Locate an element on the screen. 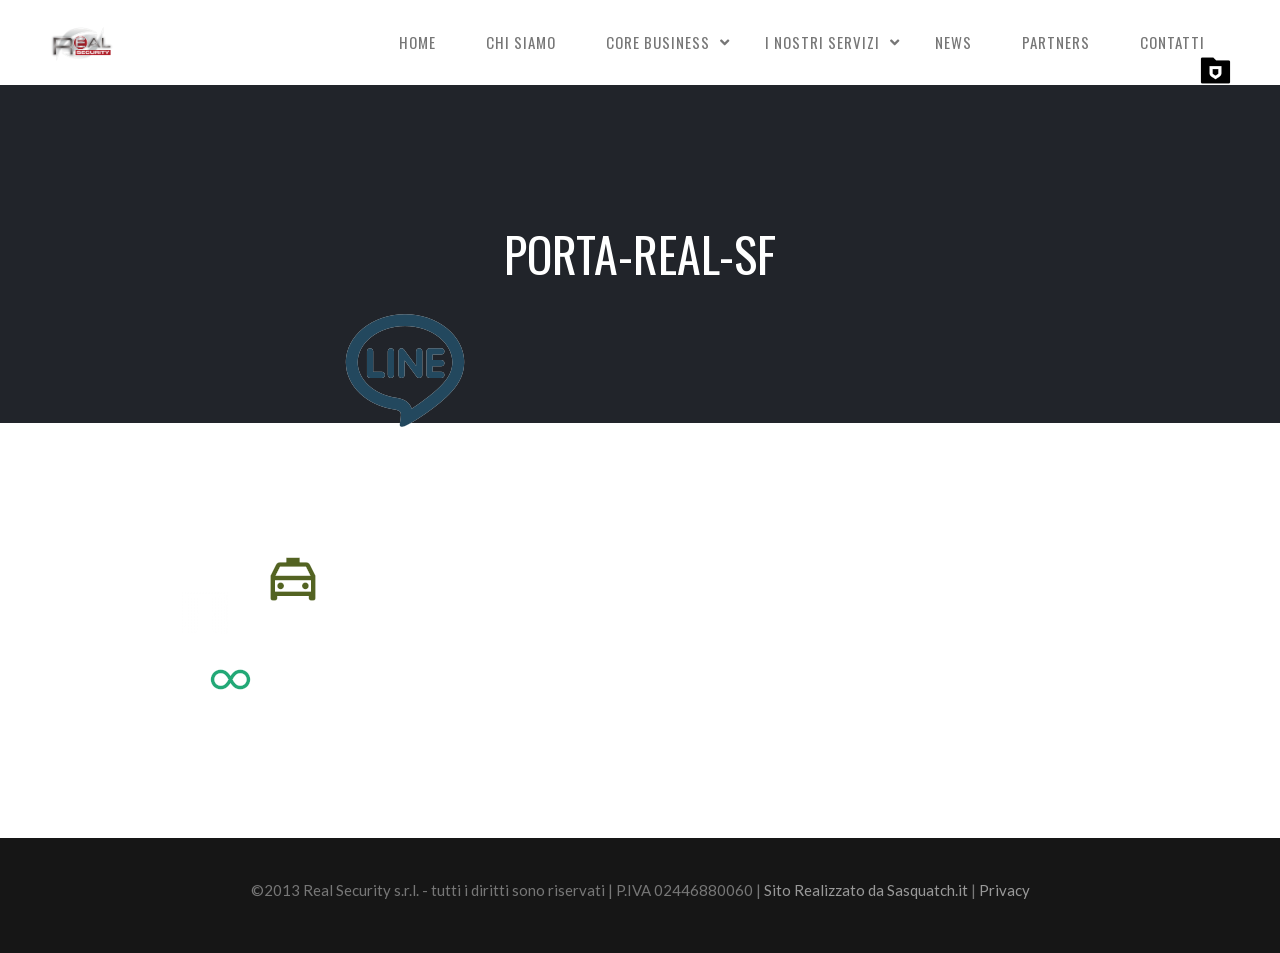  open the LINE messaging app is located at coordinates (405, 370).